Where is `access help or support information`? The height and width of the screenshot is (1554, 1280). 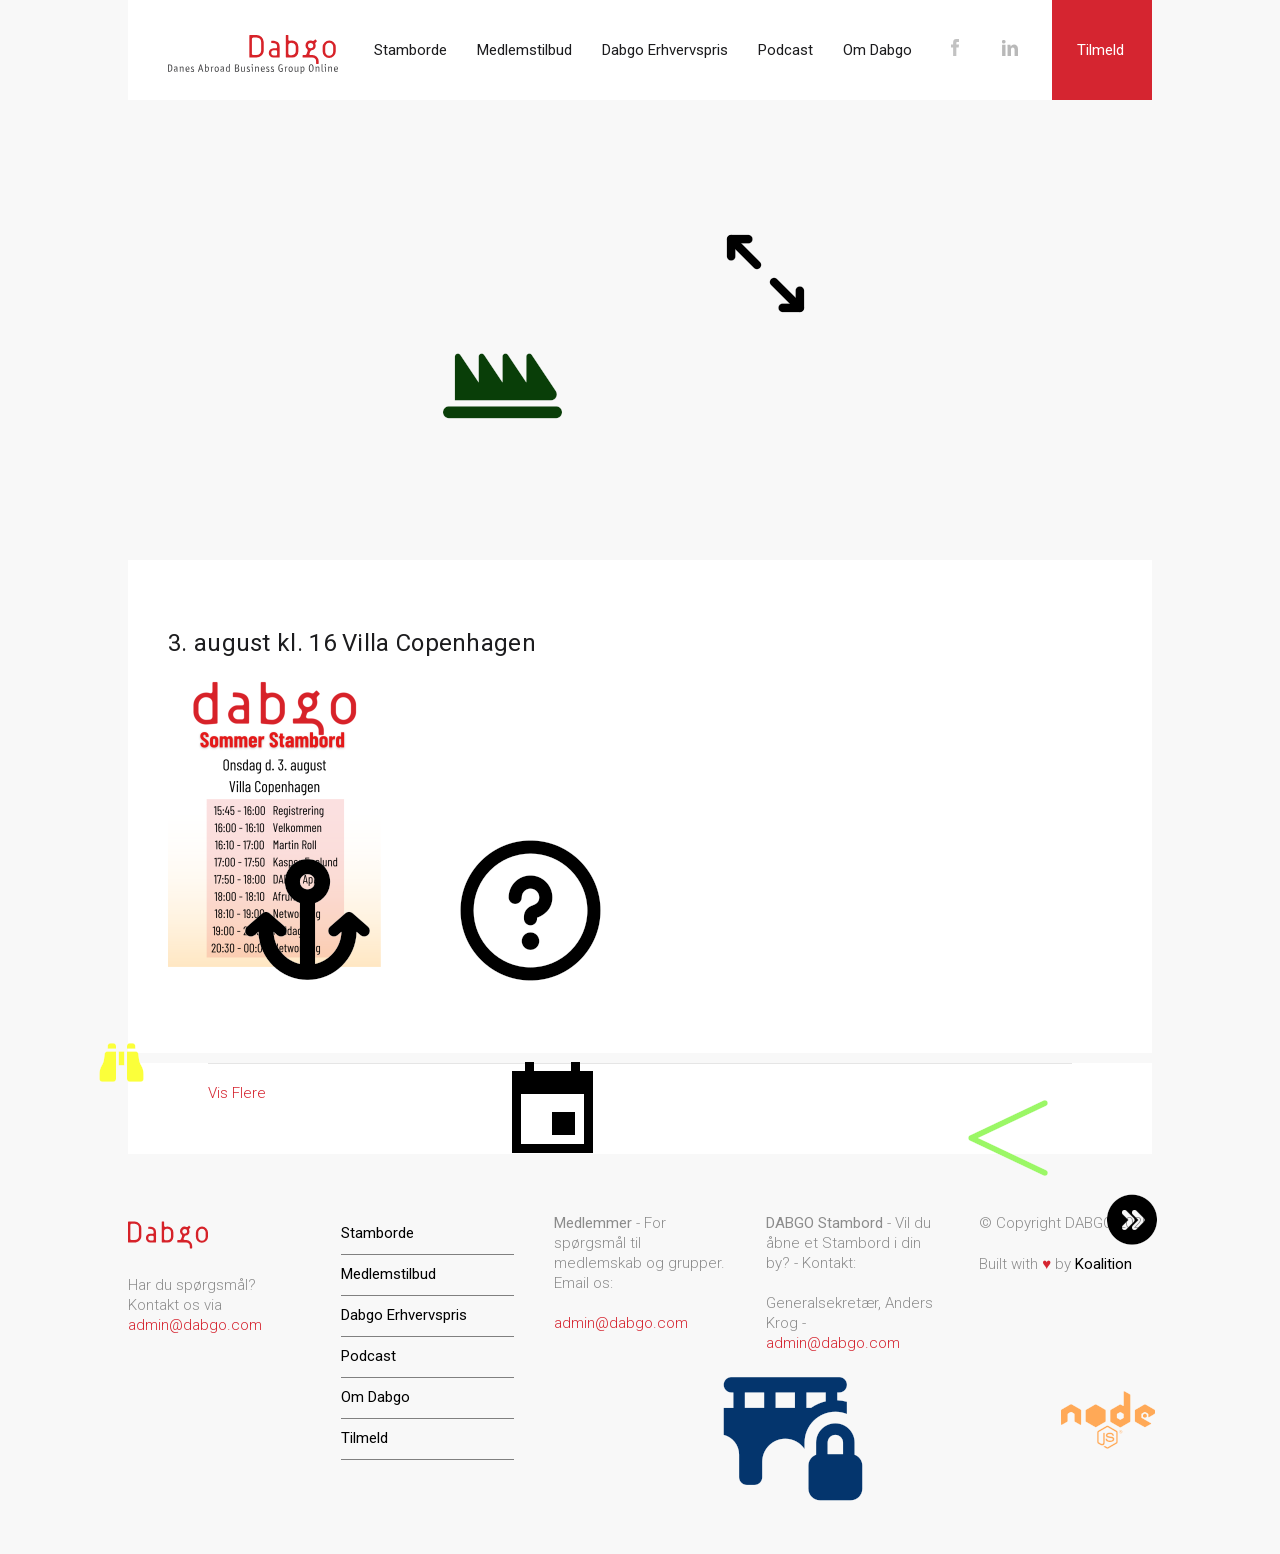
access help or support information is located at coordinates (530, 910).